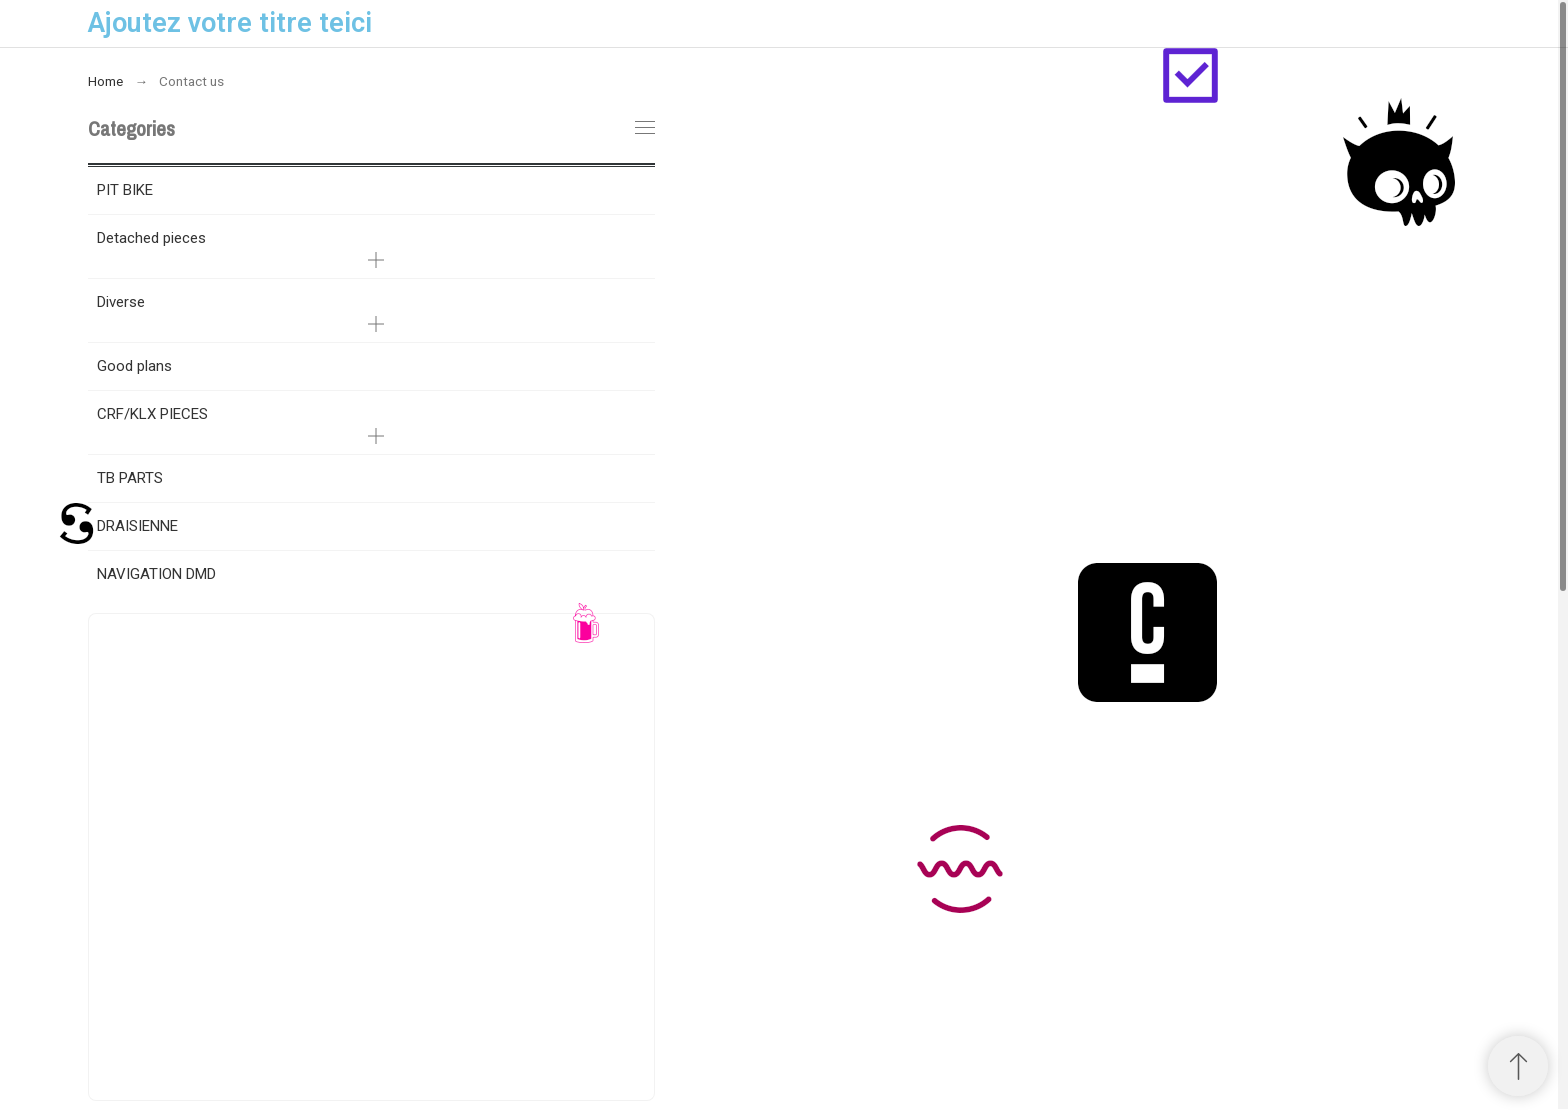 The height and width of the screenshot is (1116, 1568). What do you see at coordinates (76, 523) in the screenshot?
I see `open the Scribd app` at bounding box center [76, 523].